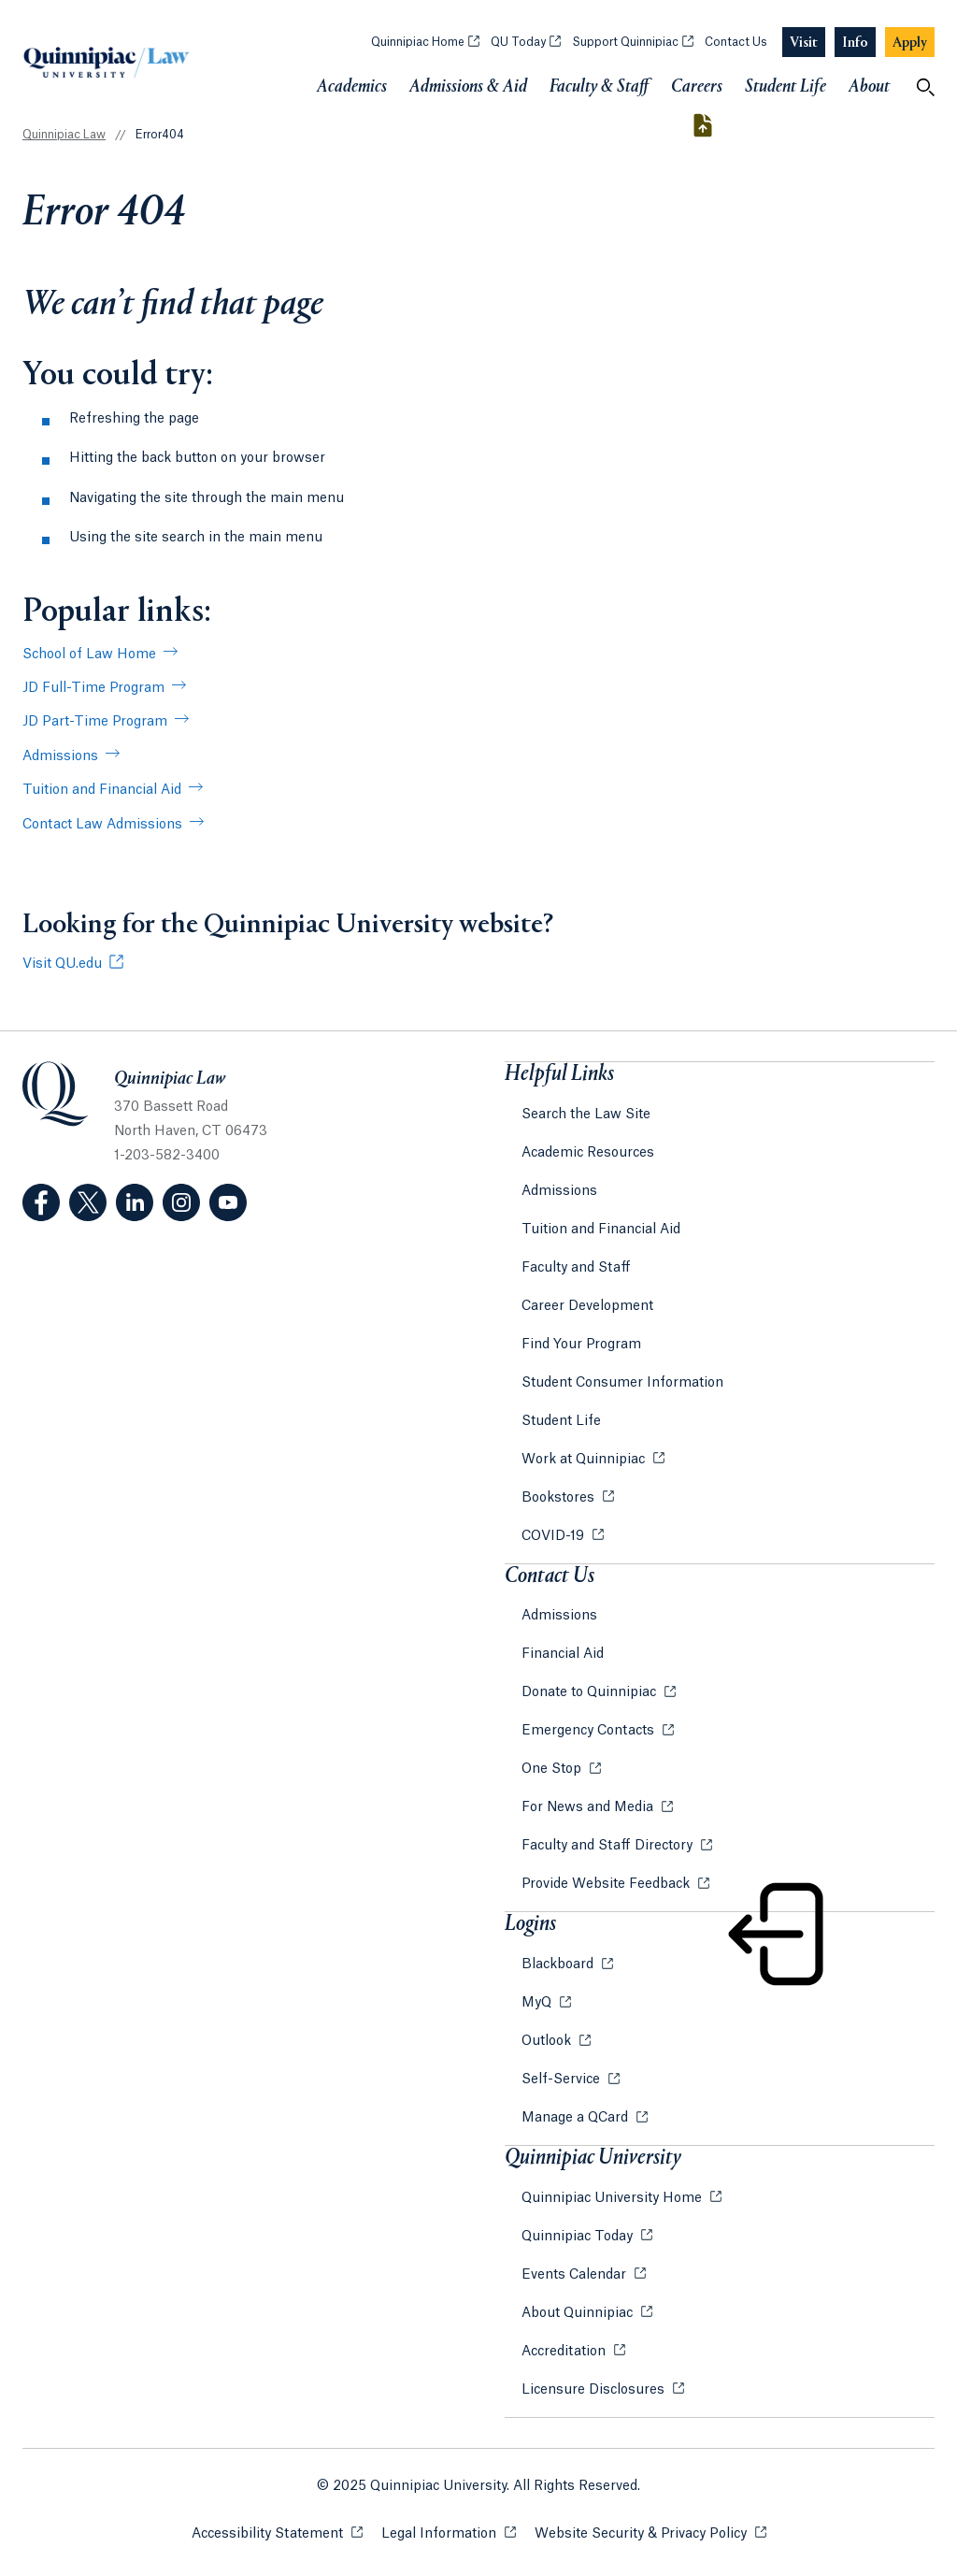 Image resolution: width=957 pixels, height=2576 pixels. What do you see at coordinates (783, 1934) in the screenshot?
I see `log out of your account` at bounding box center [783, 1934].